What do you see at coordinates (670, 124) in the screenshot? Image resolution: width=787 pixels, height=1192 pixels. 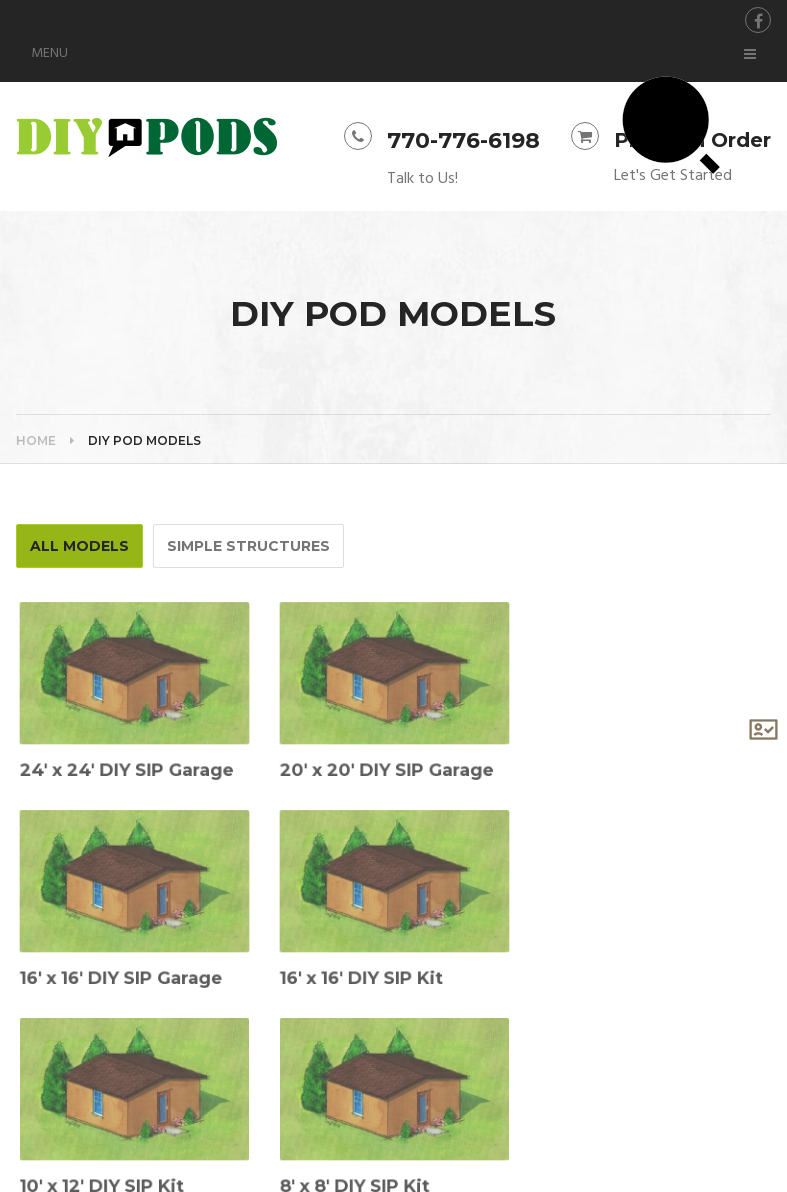 I see `search for content or items` at bounding box center [670, 124].